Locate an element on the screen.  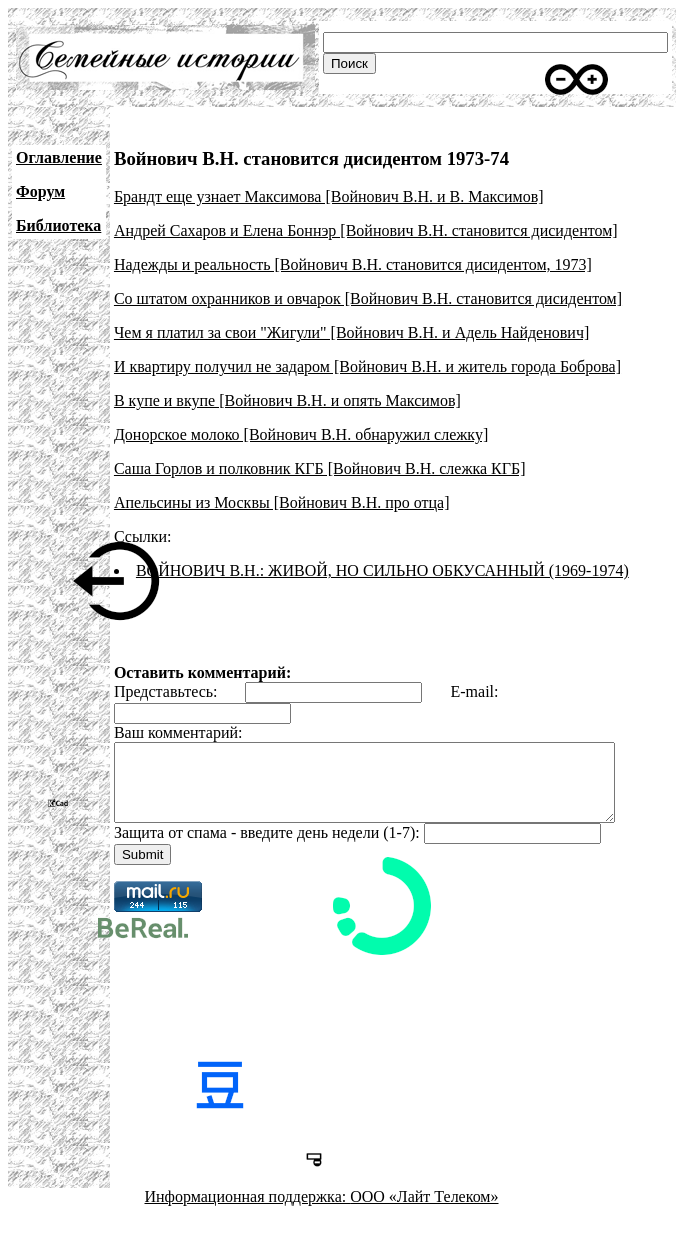
log out of your account is located at coordinates (120, 581).